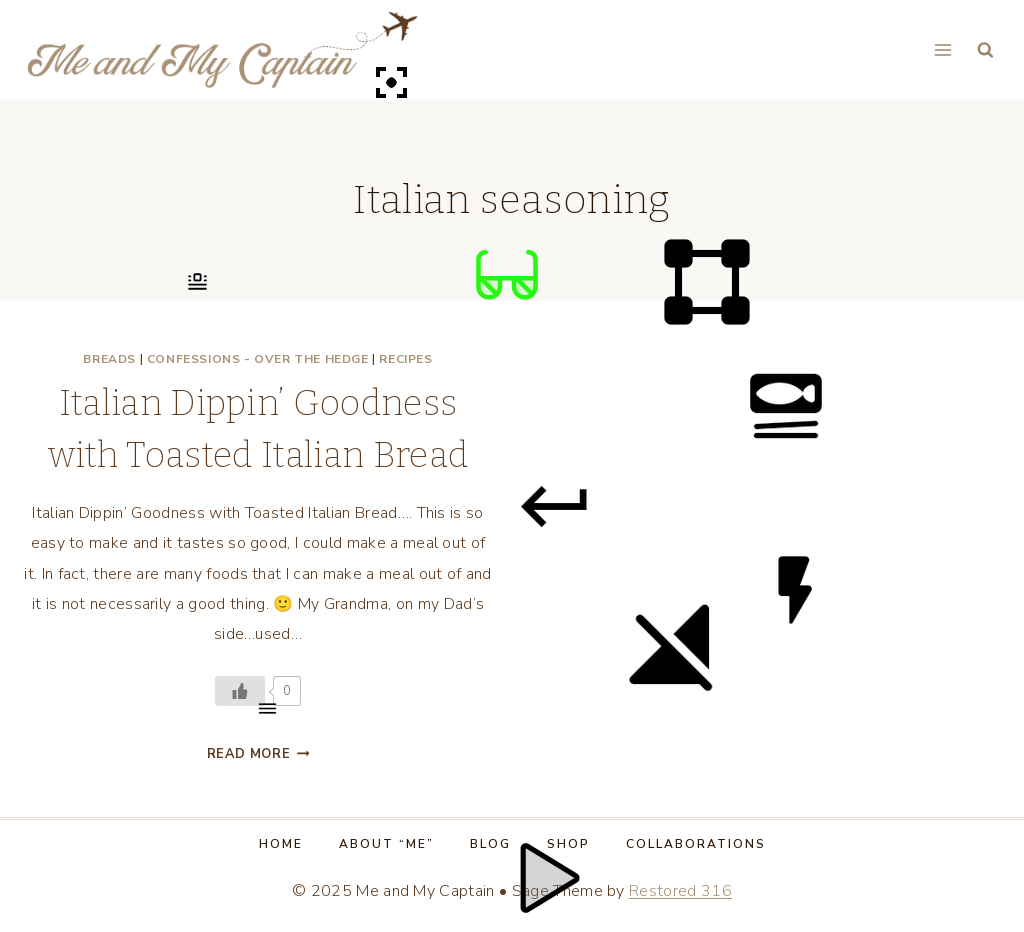 This screenshot has width=1024, height=932. What do you see at coordinates (670, 645) in the screenshot?
I see `indicates no cellular signal or mobile data unavailable` at bounding box center [670, 645].